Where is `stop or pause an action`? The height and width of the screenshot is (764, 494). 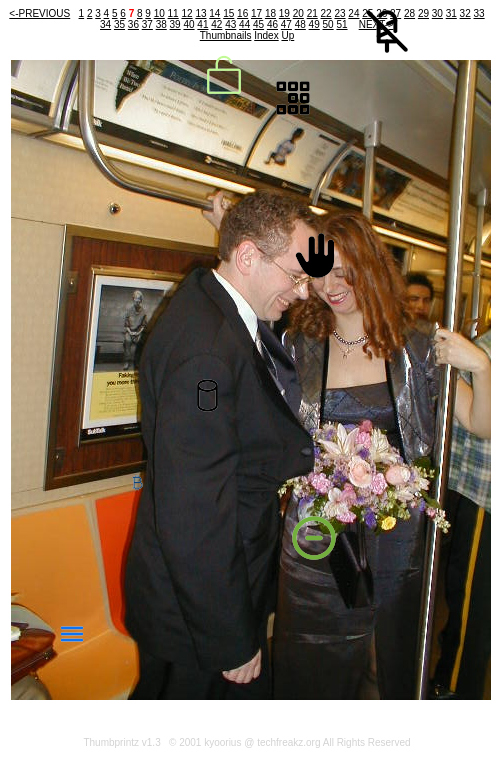
stop or pause an action is located at coordinates (316, 255).